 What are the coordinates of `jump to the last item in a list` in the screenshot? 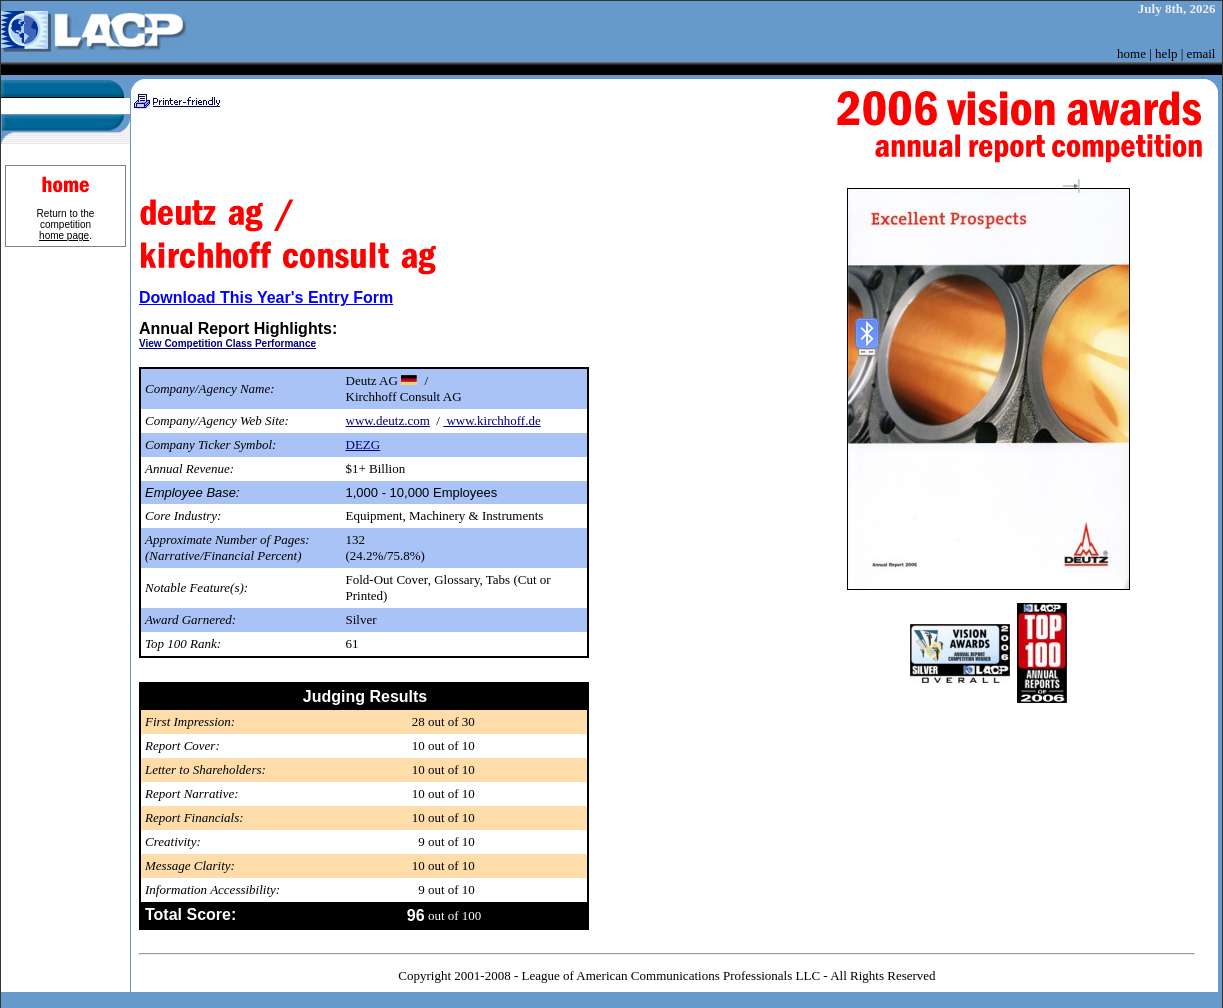 It's located at (1071, 186).